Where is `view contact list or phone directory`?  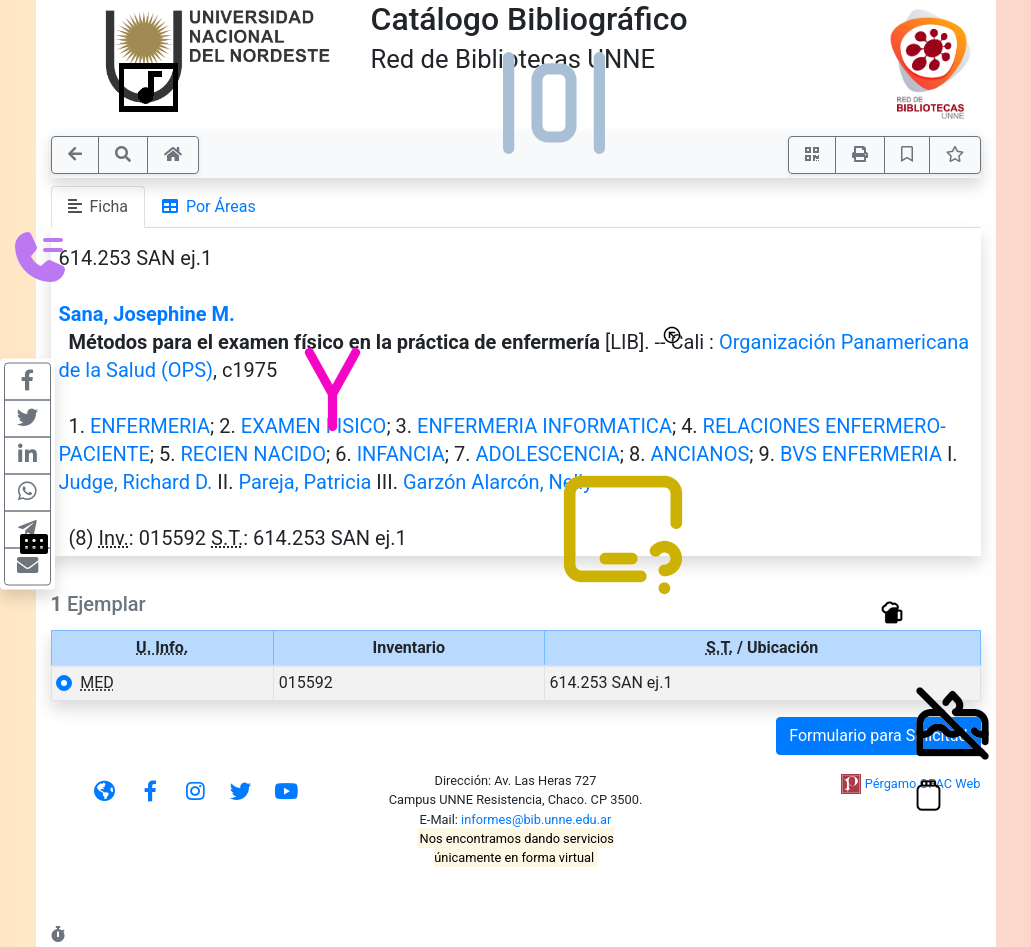 view contact list or phone directory is located at coordinates (41, 256).